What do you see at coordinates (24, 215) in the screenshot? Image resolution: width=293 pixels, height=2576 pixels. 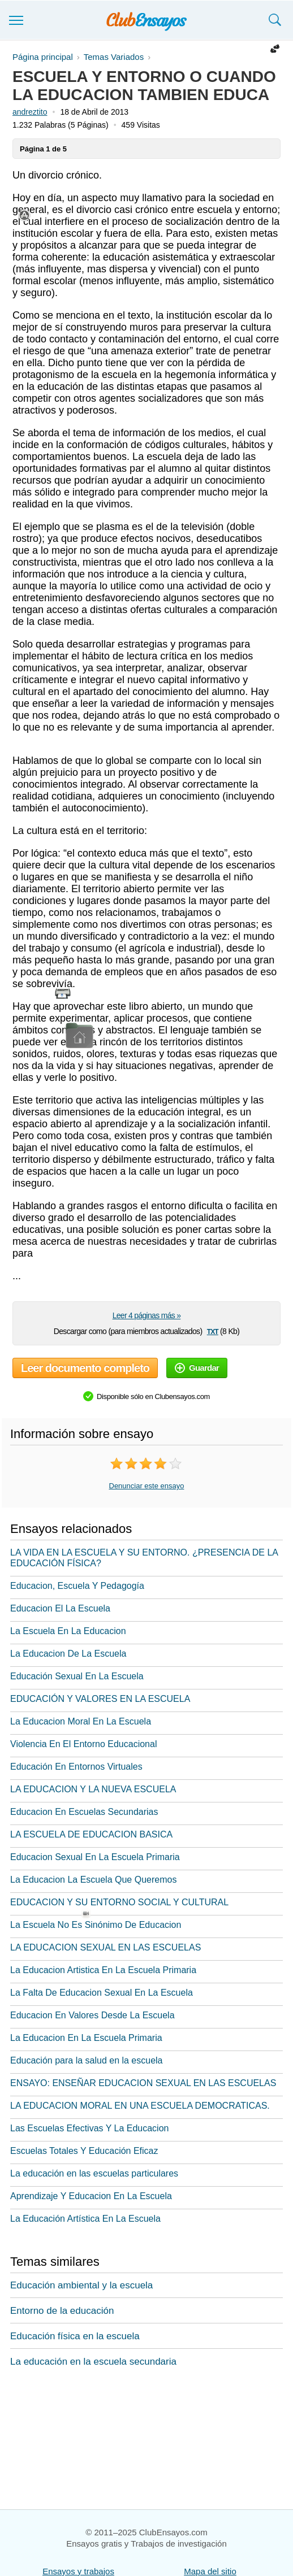 I see `check for available system updates` at bounding box center [24, 215].